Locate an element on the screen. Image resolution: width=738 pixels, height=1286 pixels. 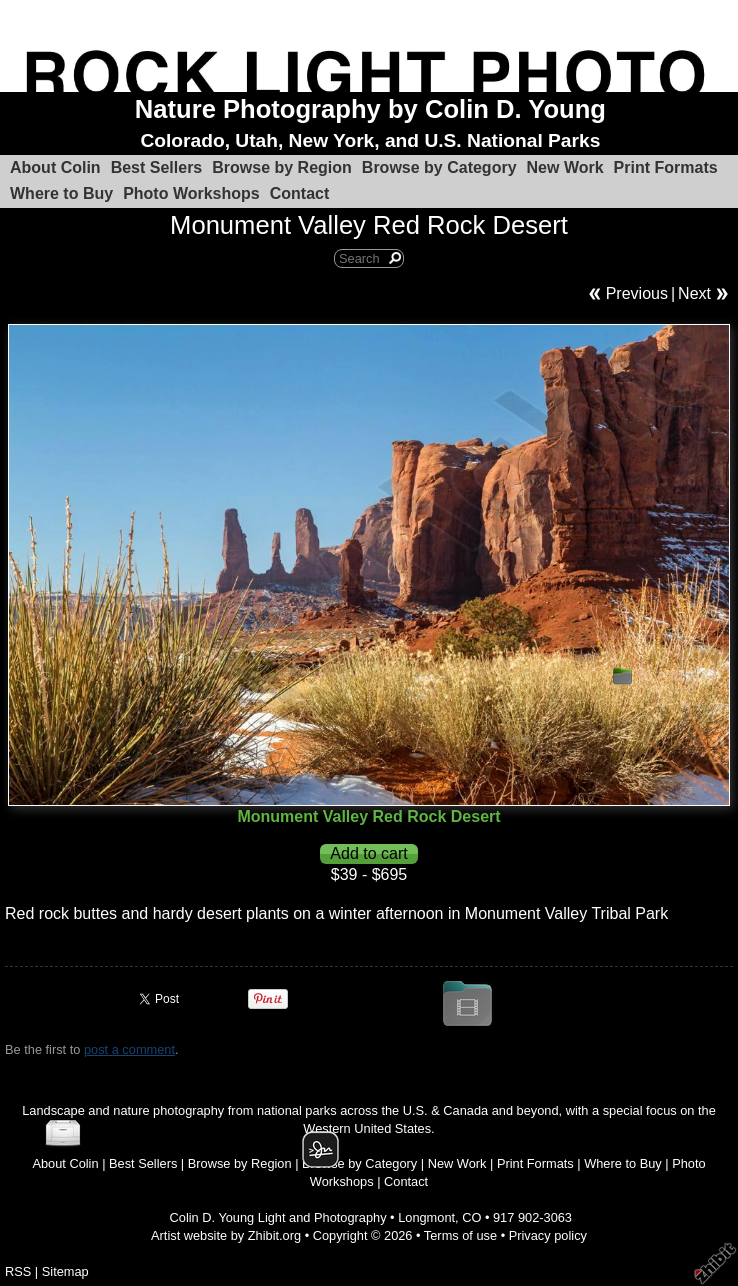
open folder containing files is located at coordinates (622, 675).